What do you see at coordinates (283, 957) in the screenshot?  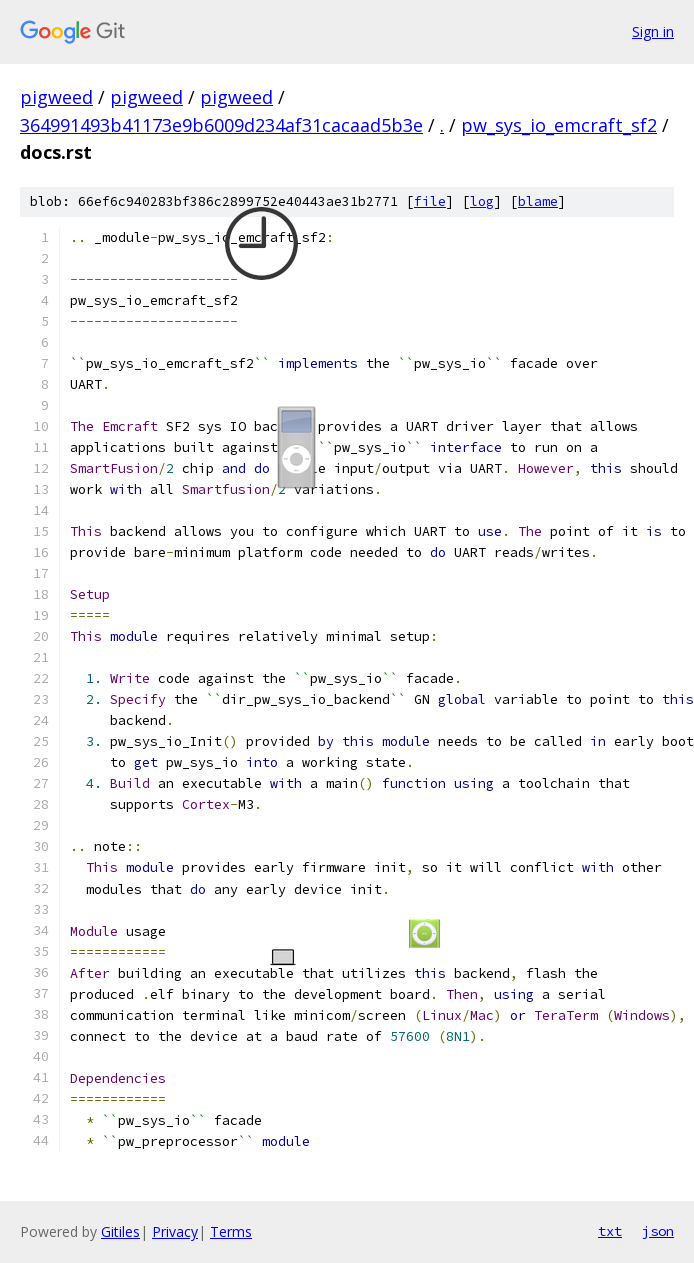 I see `access this device in the sidebar` at bounding box center [283, 957].